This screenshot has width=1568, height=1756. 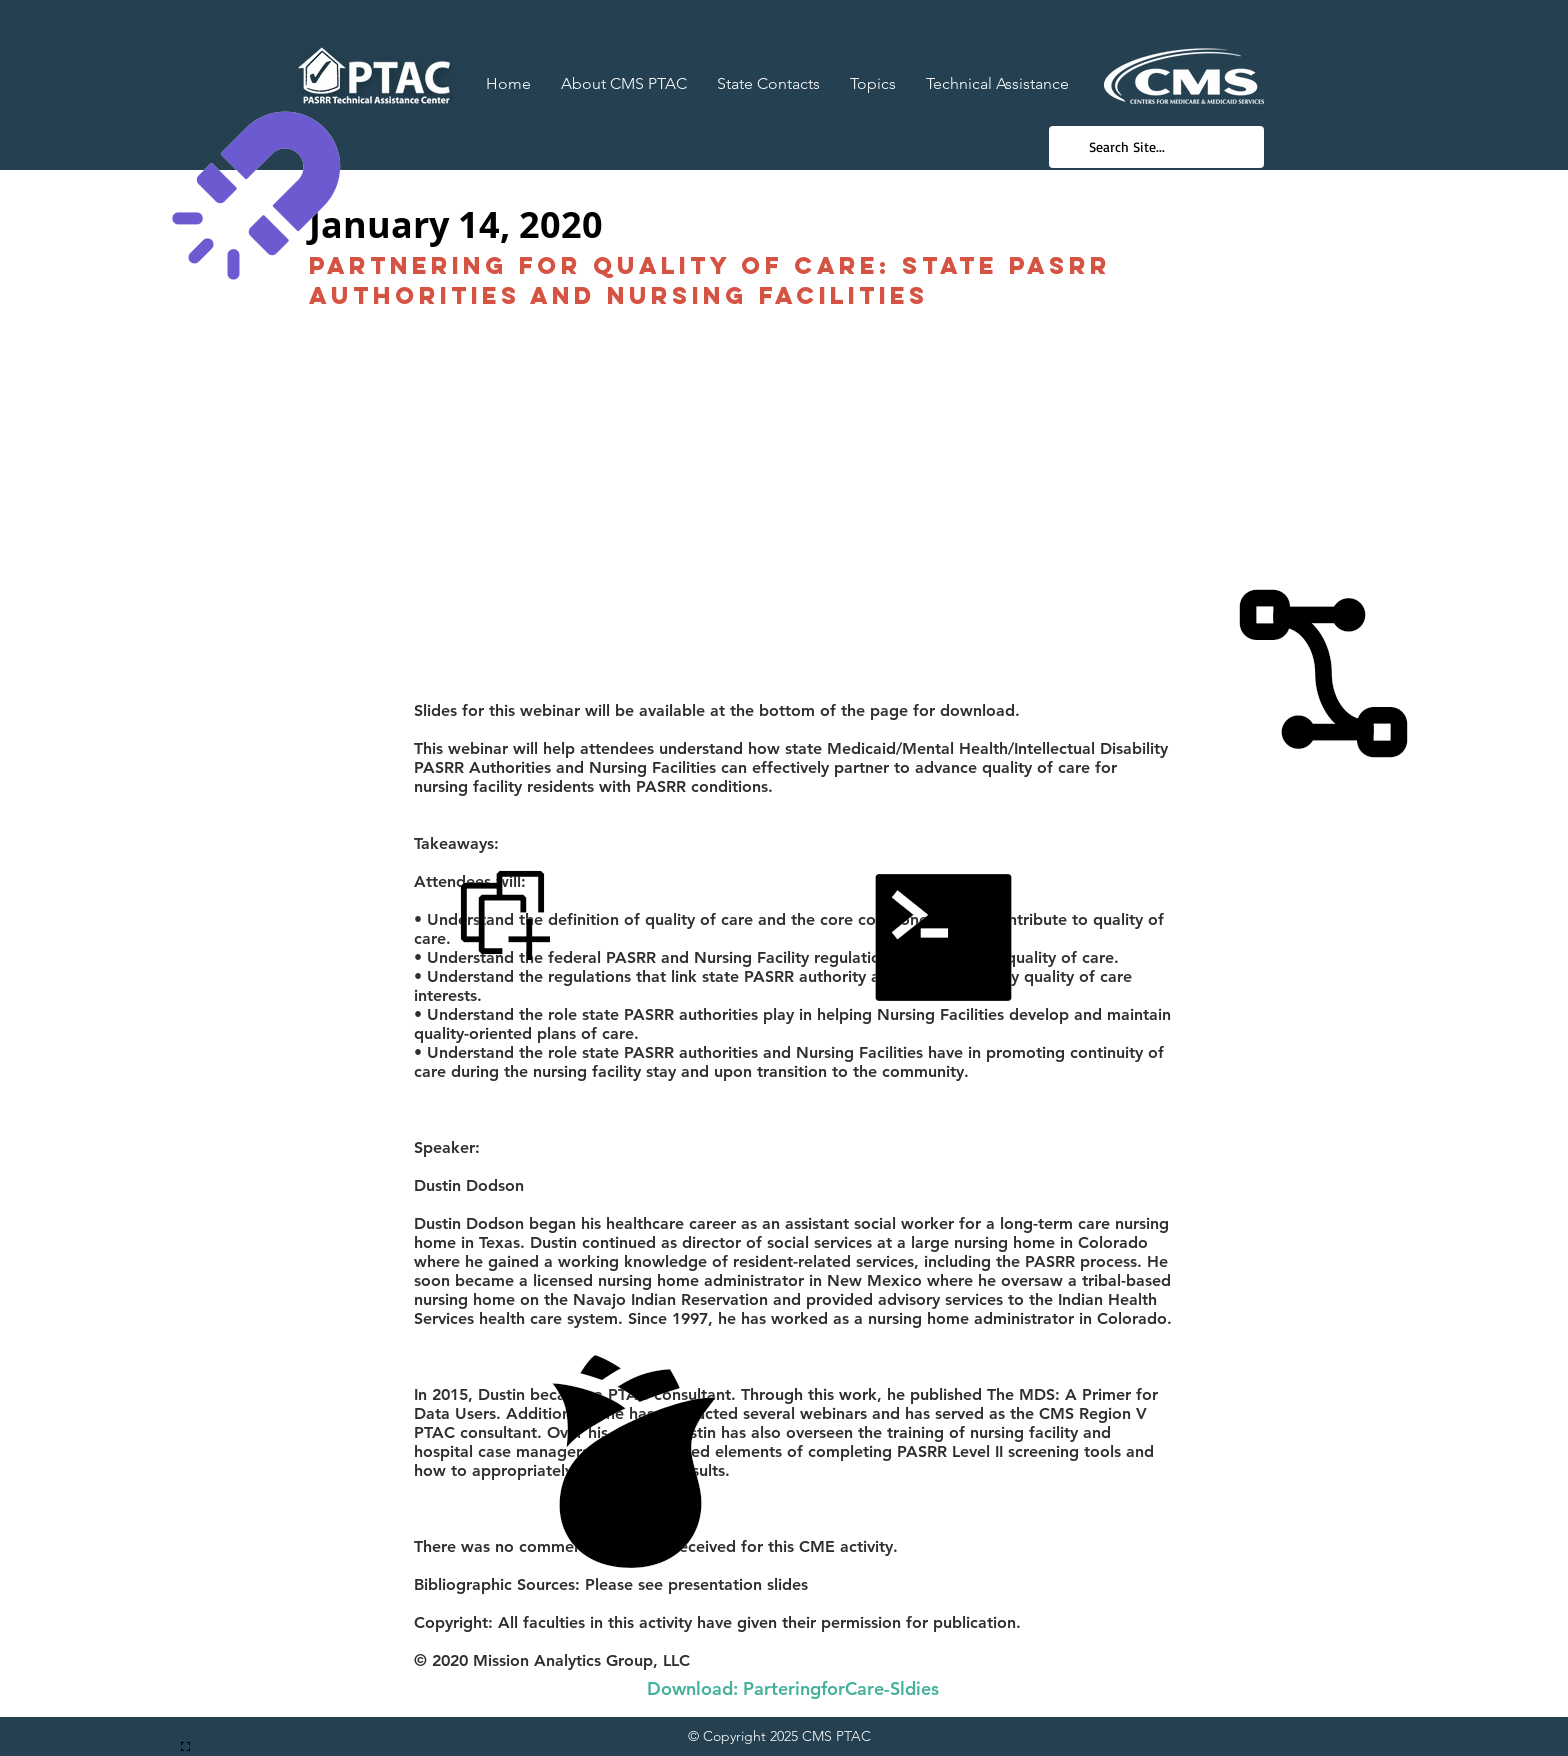 What do you see at coordinates (630, 1461) in the screenshot?
I see `access floral or garden-related features` at bounding box center [630, 1461].